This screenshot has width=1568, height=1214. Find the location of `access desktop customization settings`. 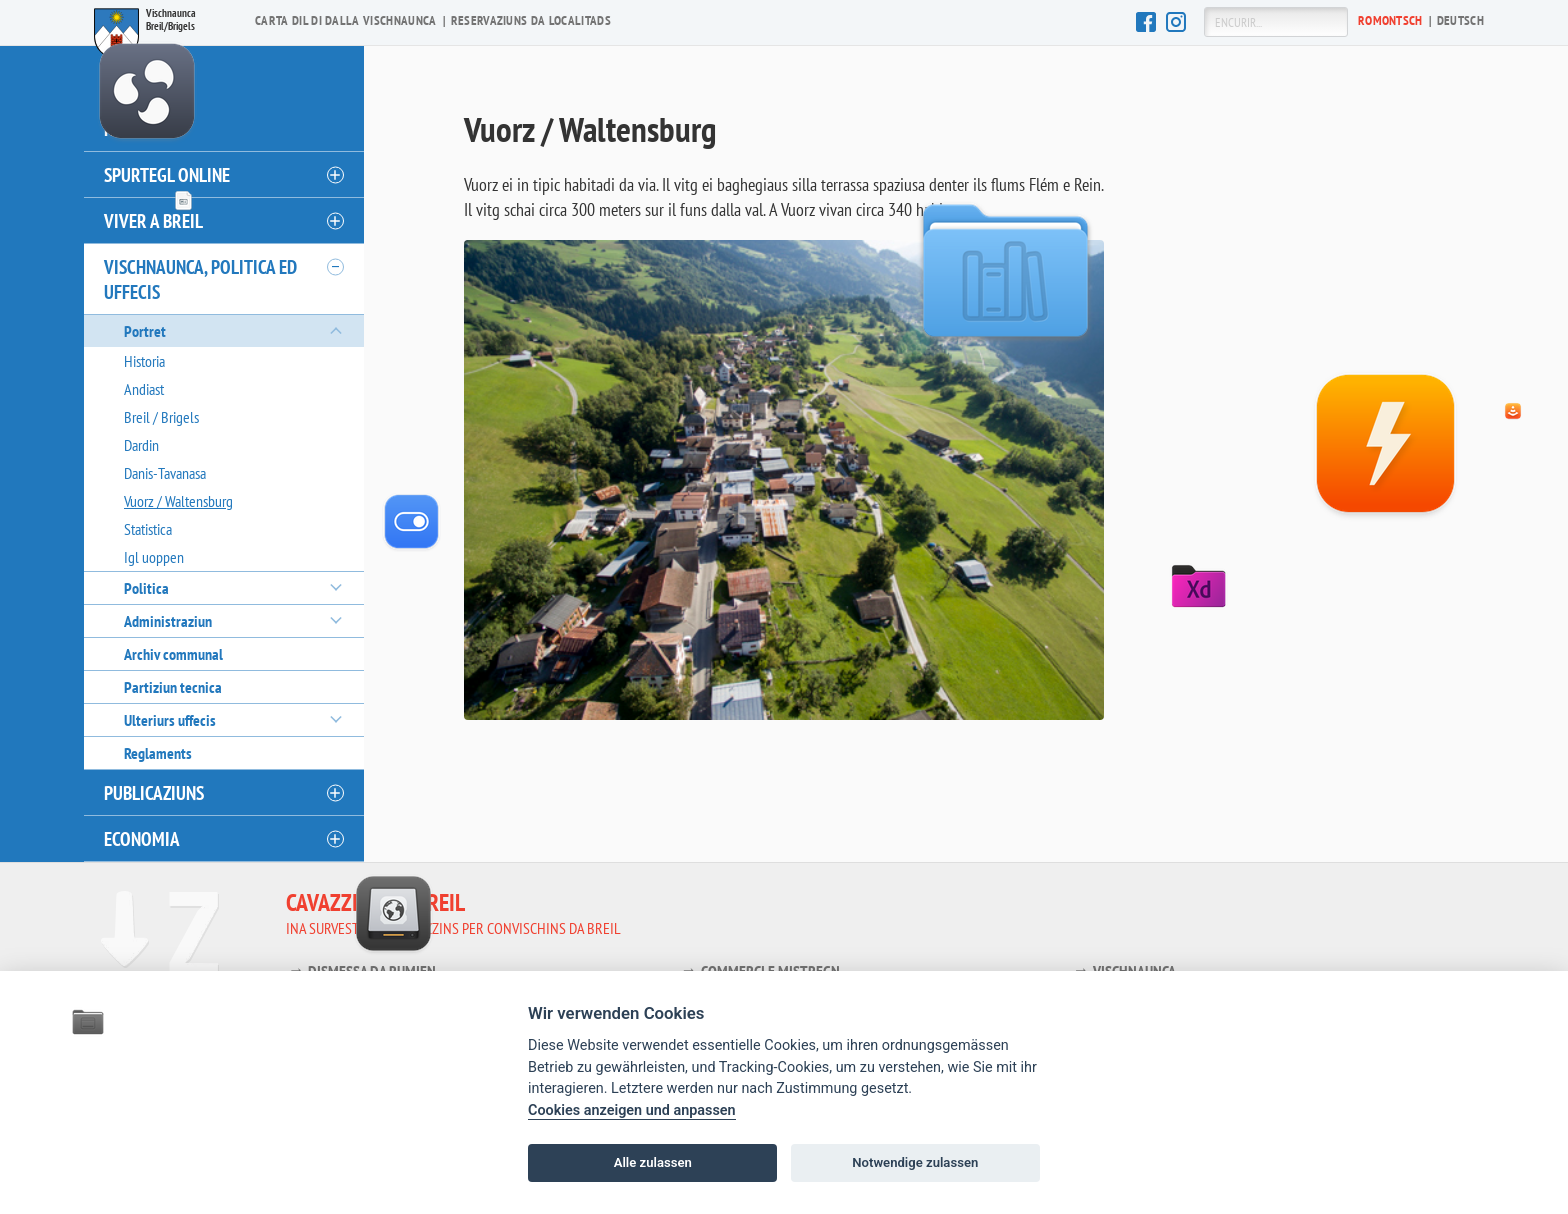

access desktop customization settings is located at coordinates (411, 522).